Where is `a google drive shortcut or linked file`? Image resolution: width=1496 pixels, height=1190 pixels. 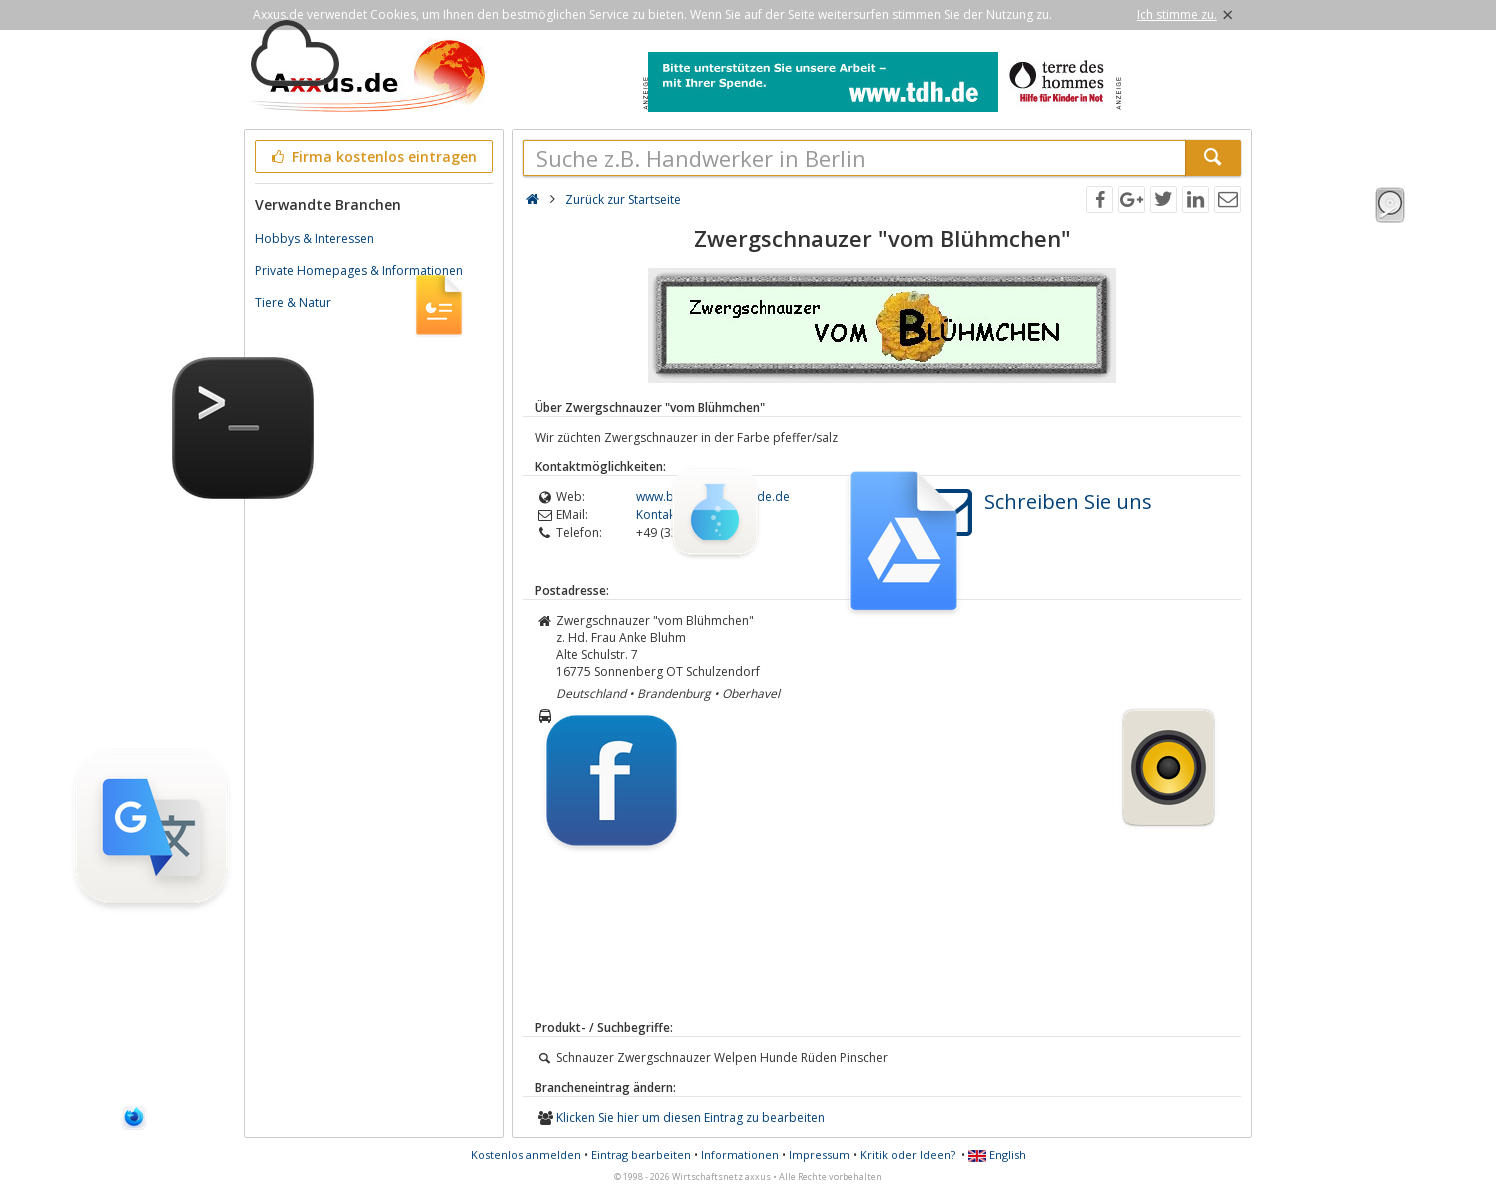
a google drive shortcut or linked file is located at coordinates (903, 543).